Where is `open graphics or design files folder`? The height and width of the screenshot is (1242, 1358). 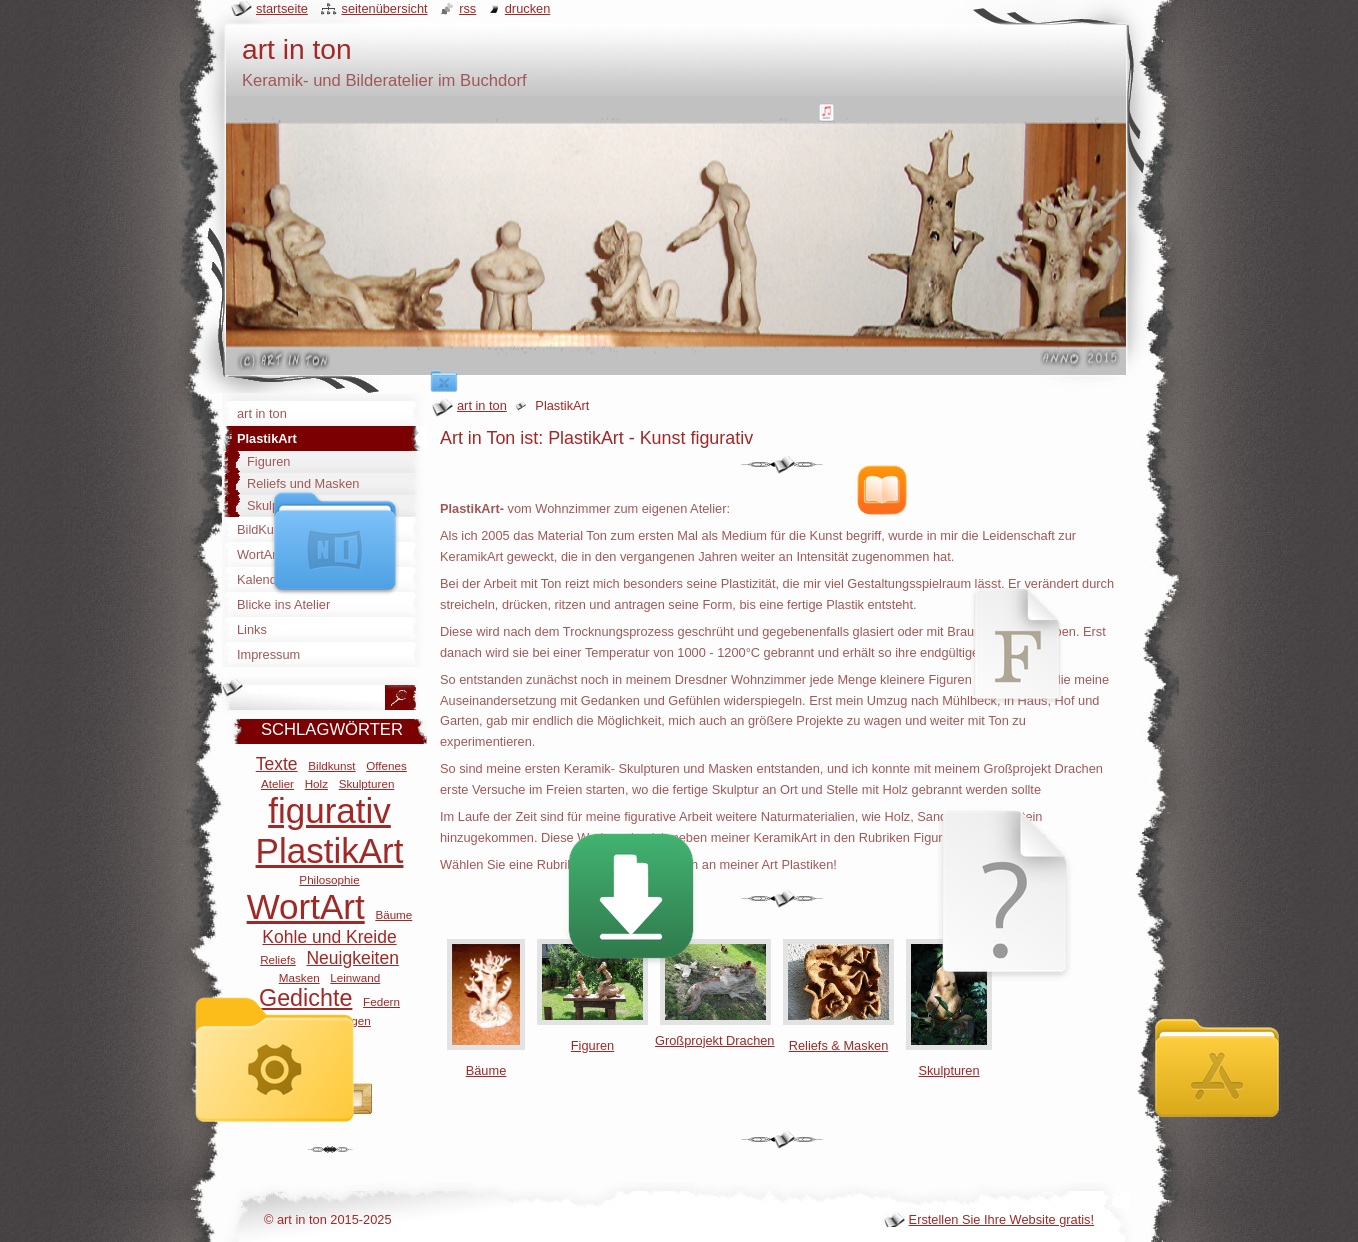
open graphics or design files folder is located at coordinates (444, 381).